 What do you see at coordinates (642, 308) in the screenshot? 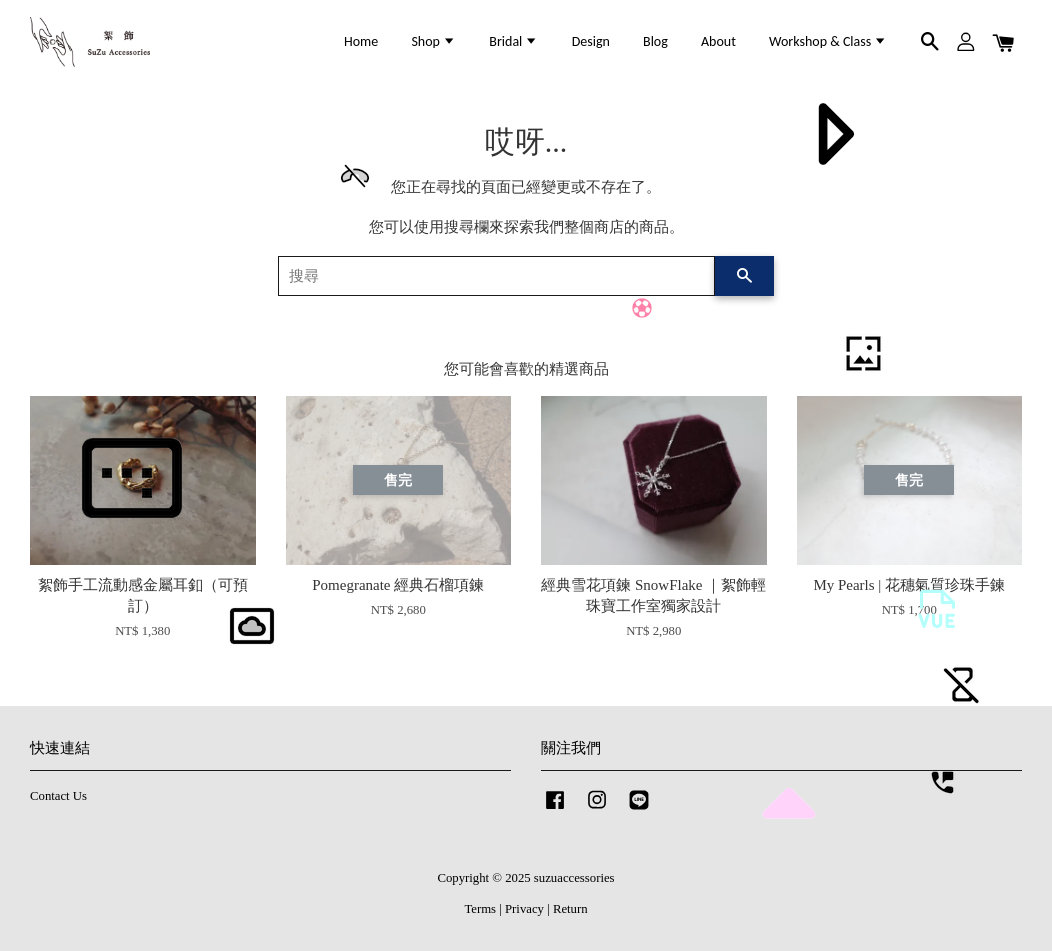
I see `view football or soccer content` at bounding box center [642, 308].